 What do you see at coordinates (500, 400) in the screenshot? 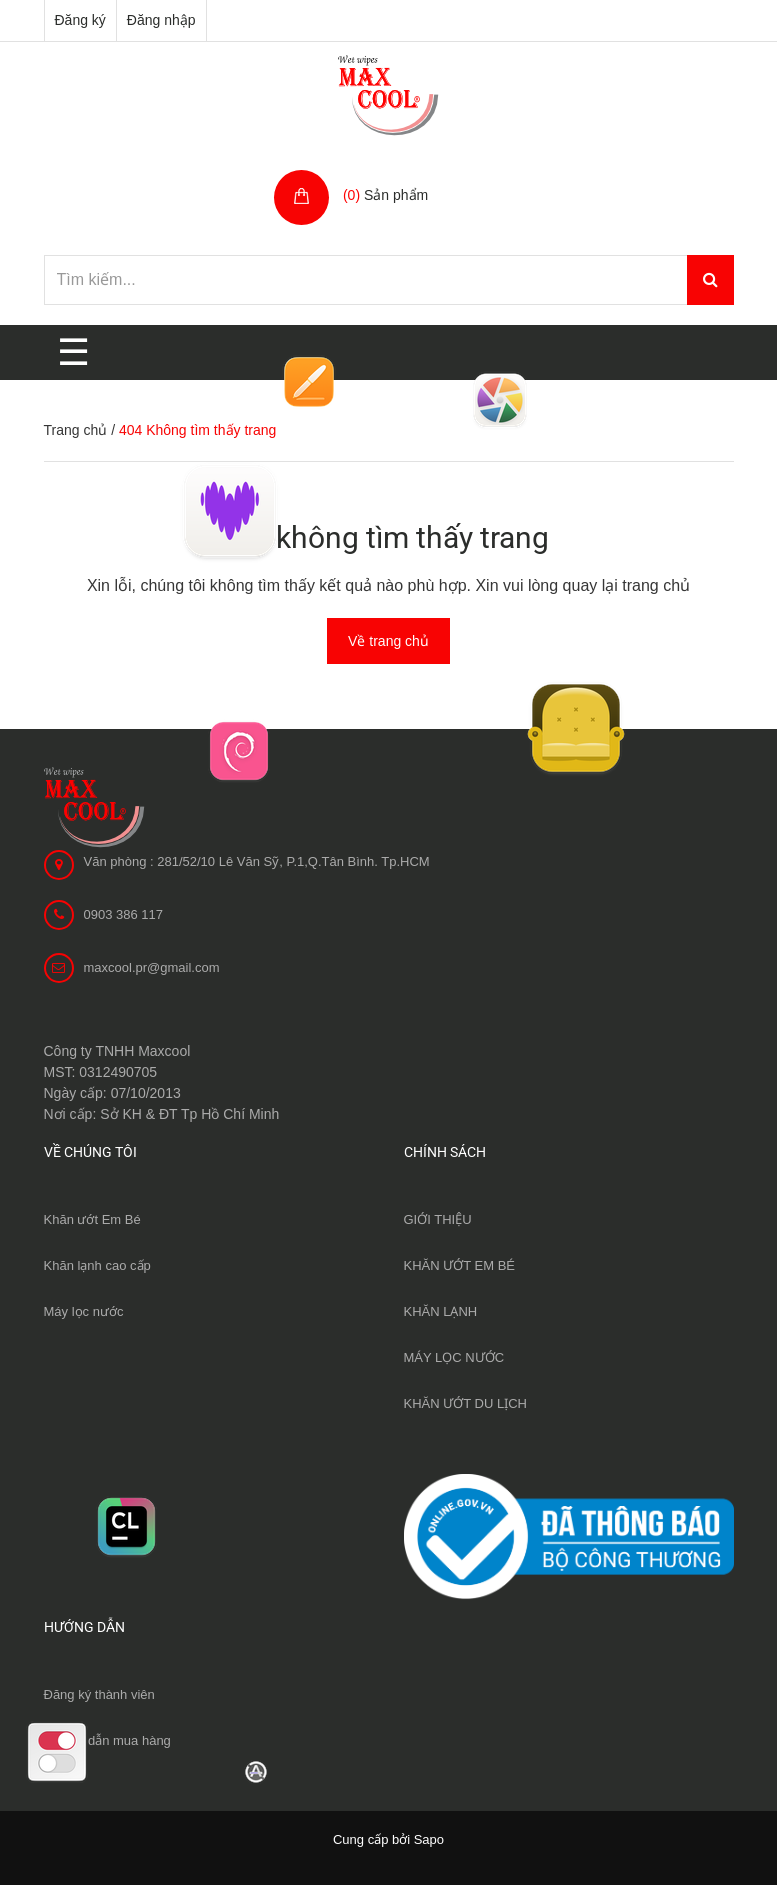
I see `open darktable photo editing application` at bounding box center [500, 400].